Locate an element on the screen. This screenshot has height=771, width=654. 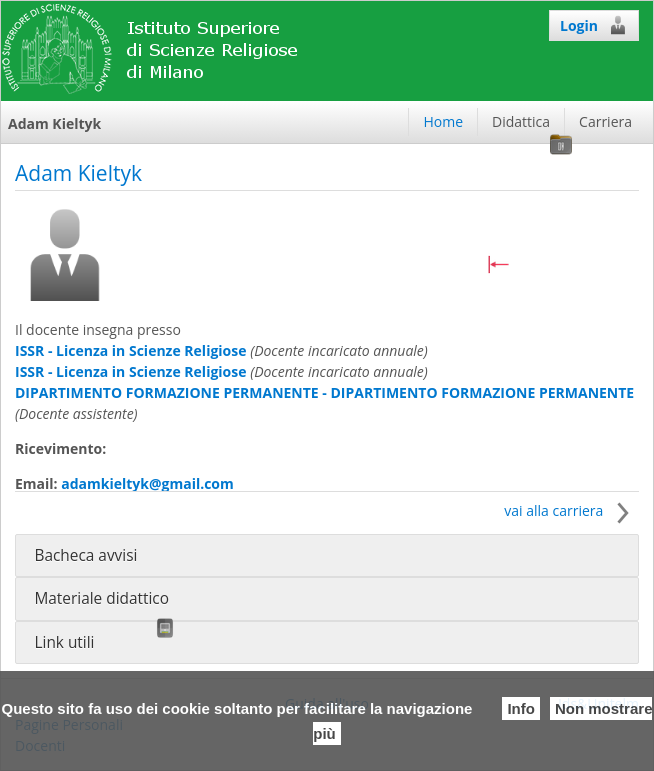
go to the first item in a list or sequence is located at coordinates (498, 264).